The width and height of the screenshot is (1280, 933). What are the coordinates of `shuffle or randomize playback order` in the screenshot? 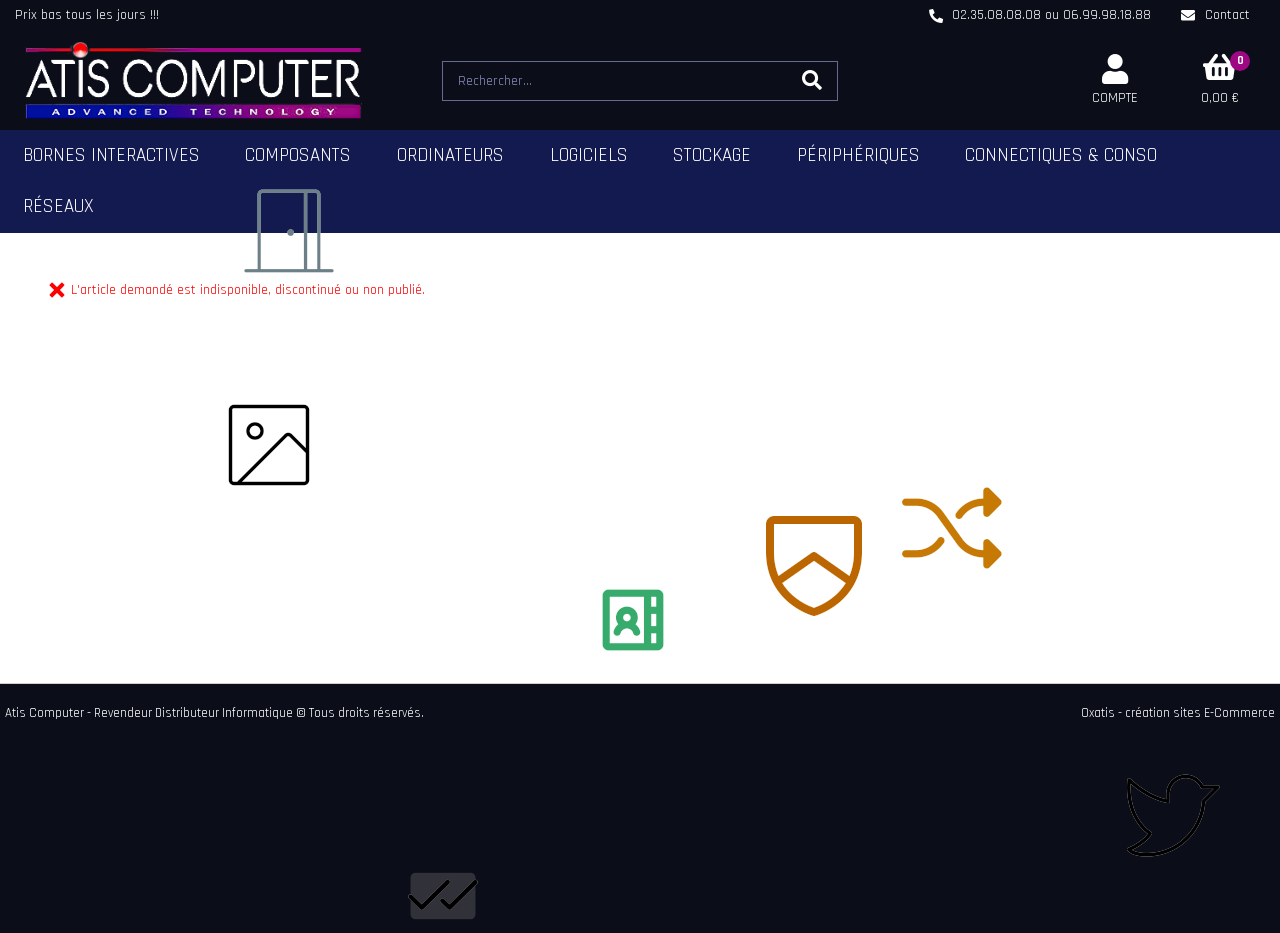 It's located at (950, 528).